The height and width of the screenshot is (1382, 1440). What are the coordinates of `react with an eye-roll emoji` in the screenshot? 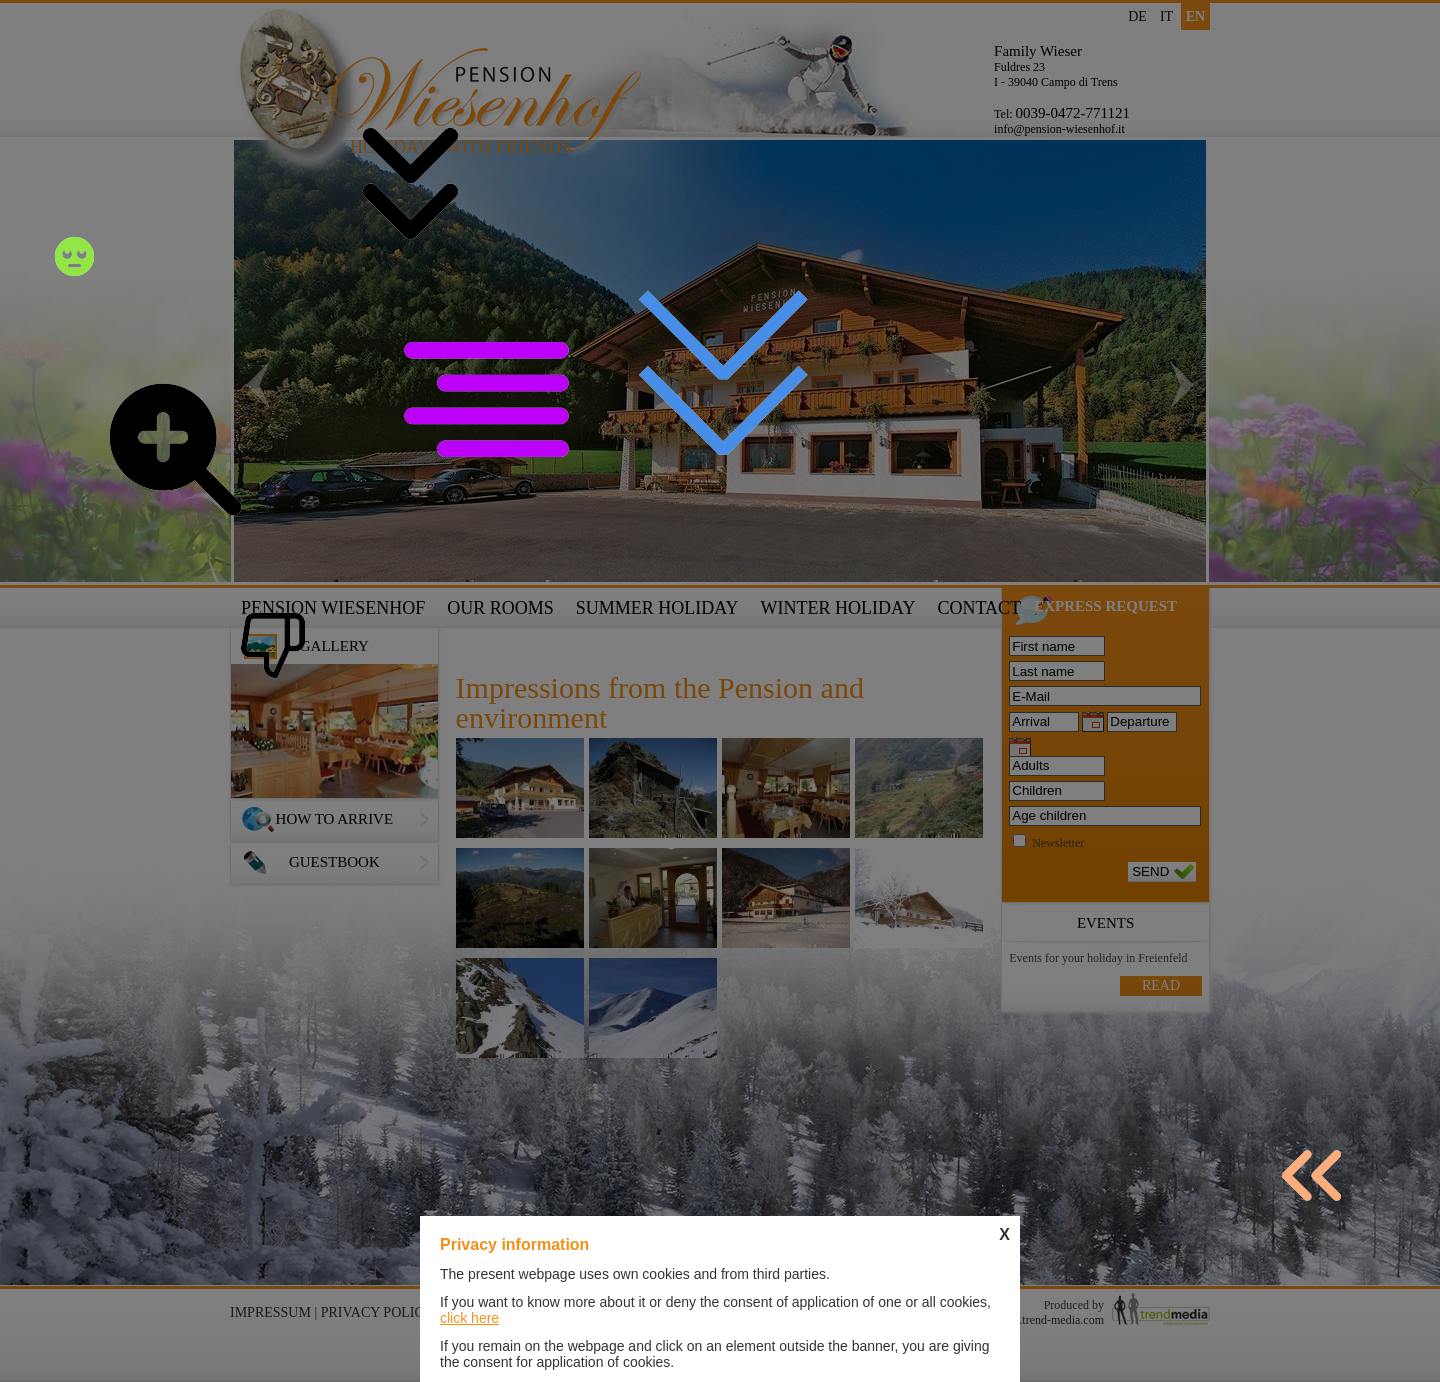 It's located at (74, 256).